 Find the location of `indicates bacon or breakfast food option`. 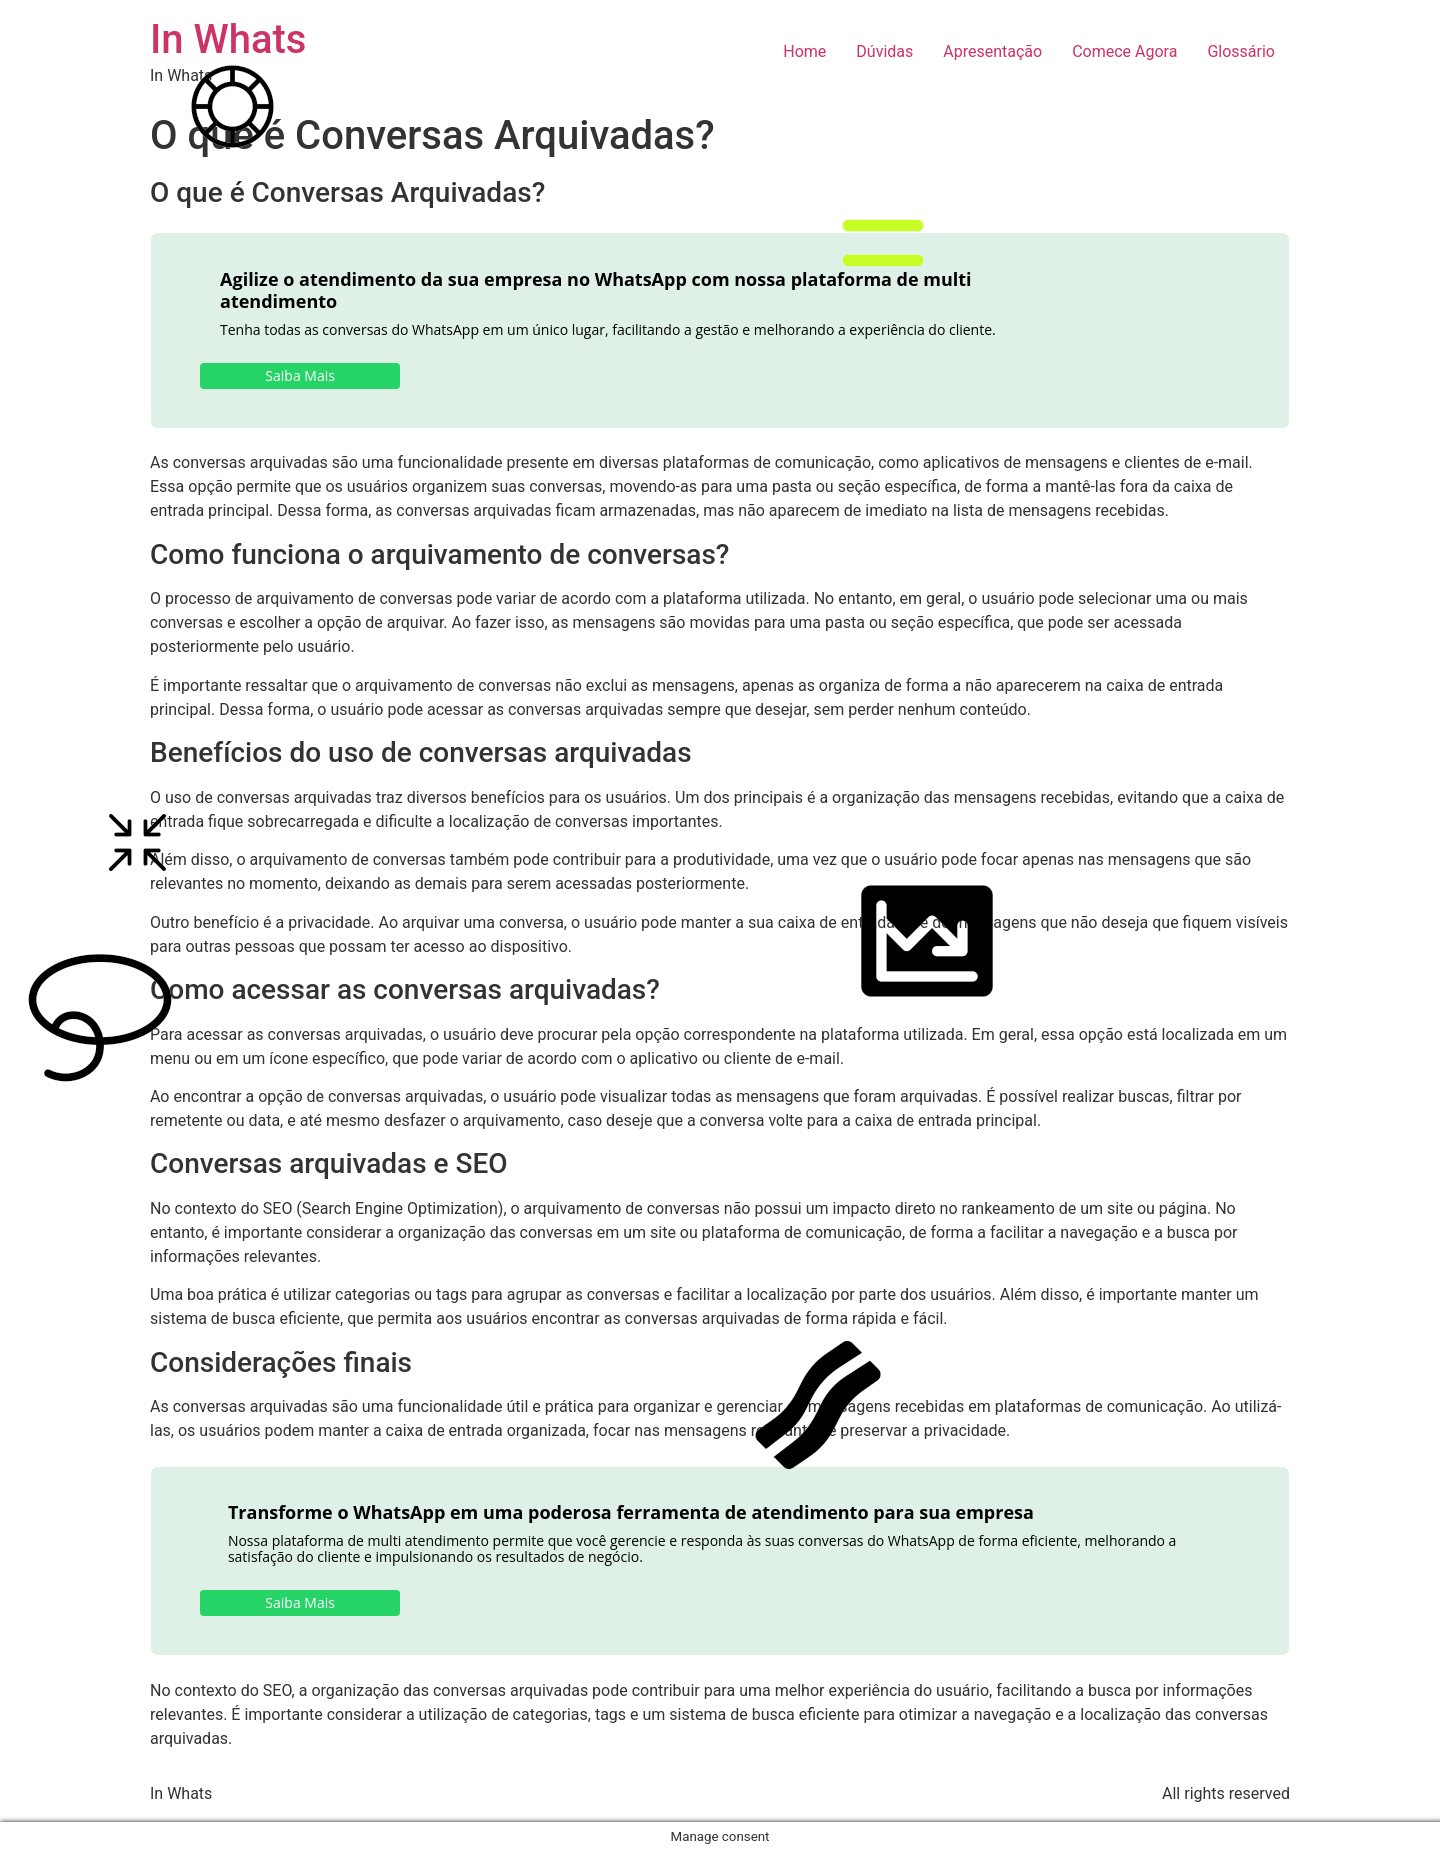

indicates bacon or breakfast food option is located at coordinates (818, 1405).